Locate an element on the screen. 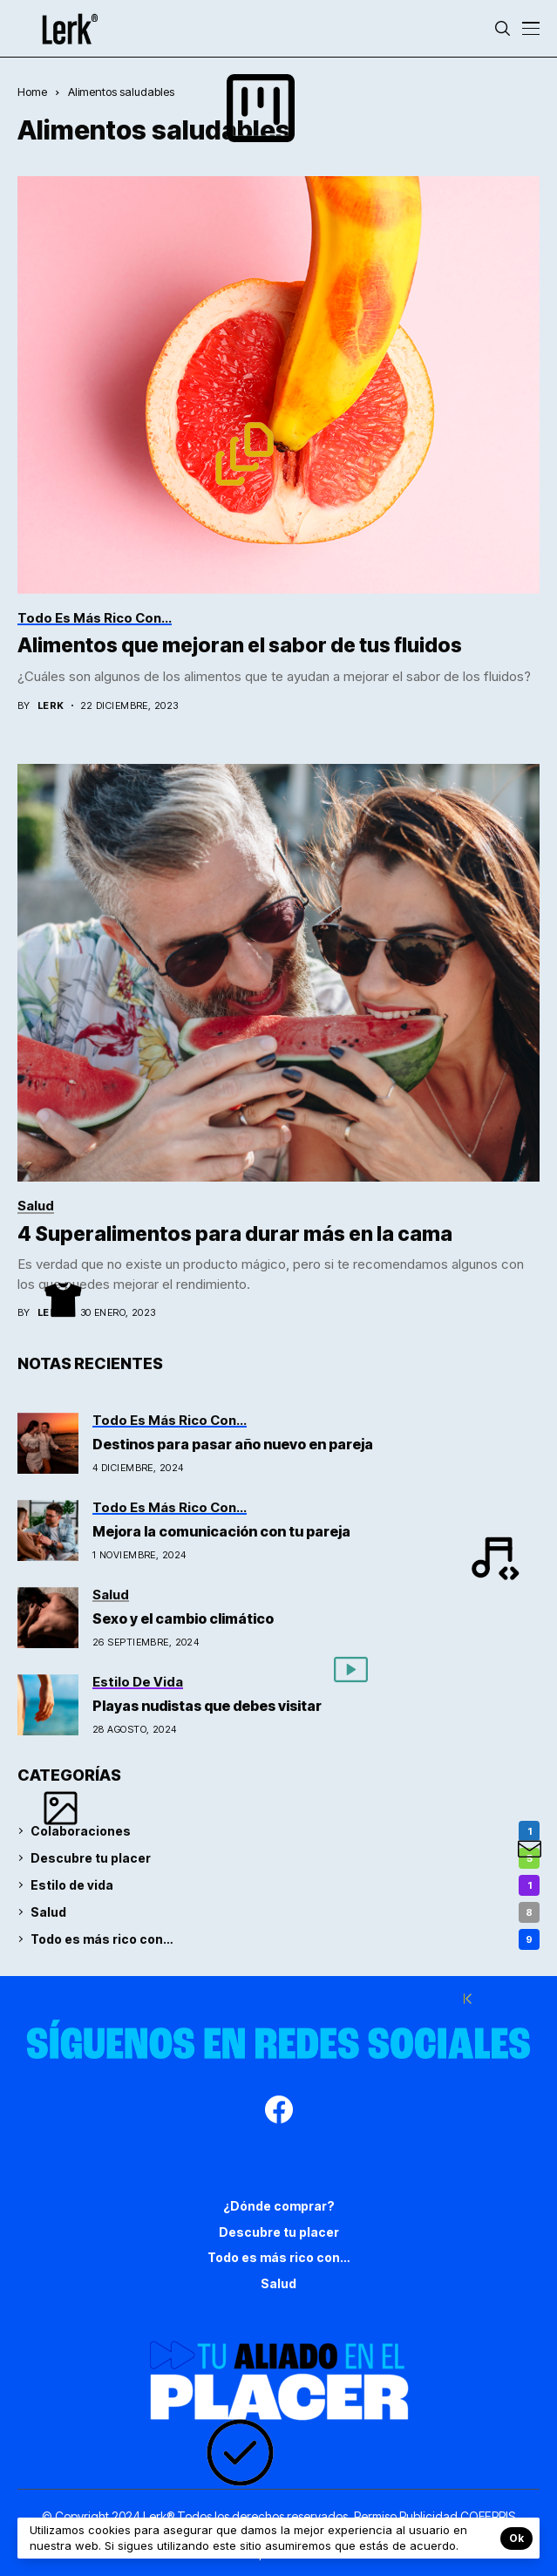 The image size is (557, 2576). add or upload an image is located at coordinates (60, 1808).